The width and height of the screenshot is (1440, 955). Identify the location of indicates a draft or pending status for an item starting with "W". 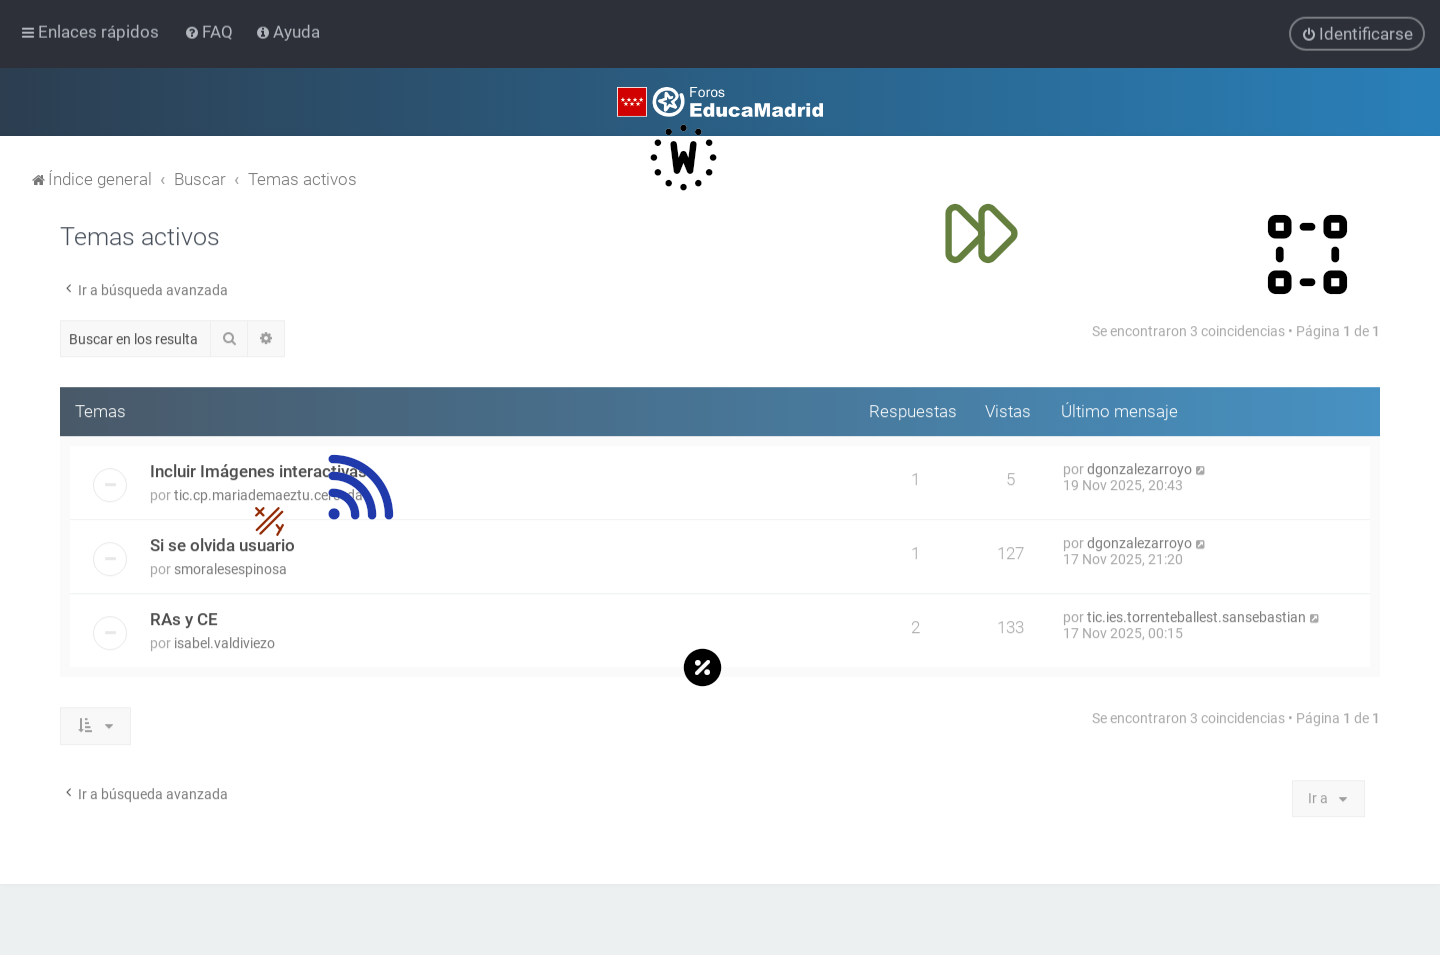
(683, 157).